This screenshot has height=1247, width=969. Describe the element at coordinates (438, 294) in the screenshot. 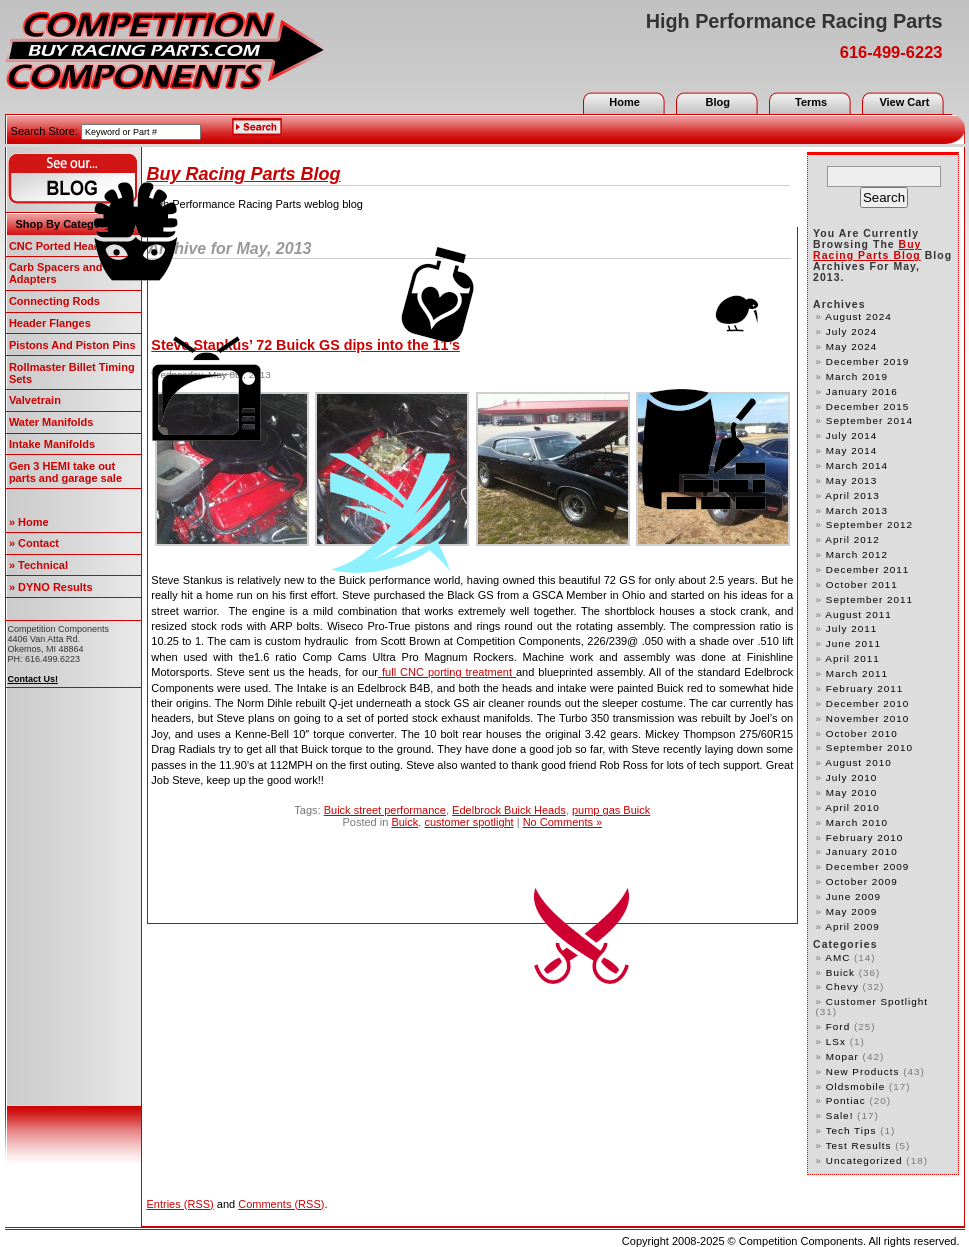

I see `health potion or healing item in a game inventory` at that location.